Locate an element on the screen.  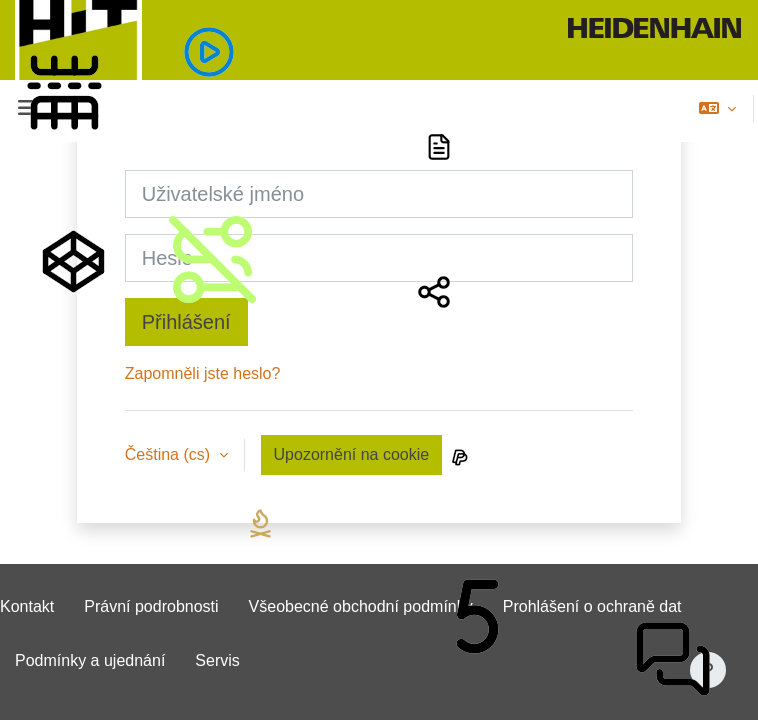
split table rows into separate sections is located at coordinates (64, 92).